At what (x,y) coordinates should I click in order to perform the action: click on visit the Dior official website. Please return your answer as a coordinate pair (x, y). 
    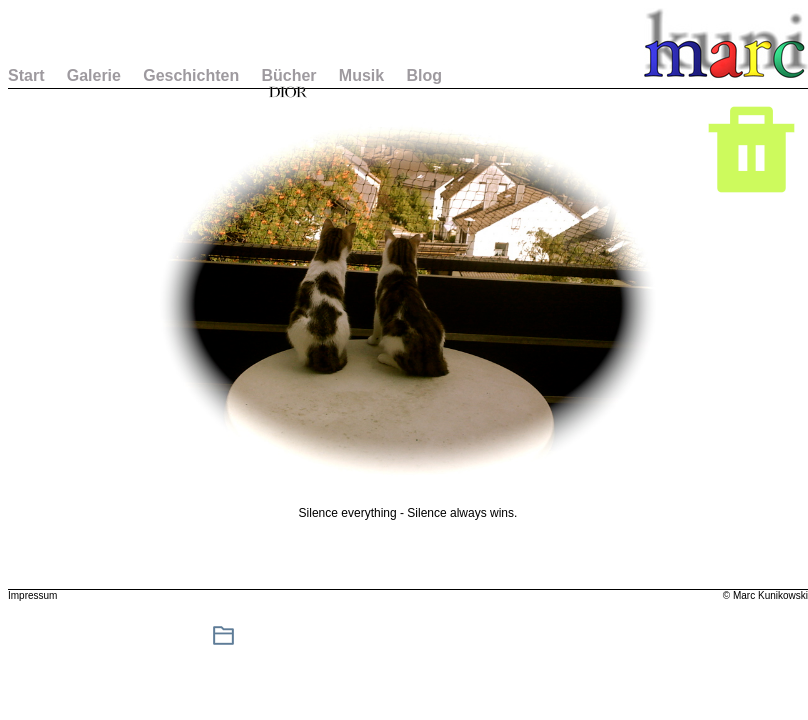
    Looking at the image, I should click on (288, 92).